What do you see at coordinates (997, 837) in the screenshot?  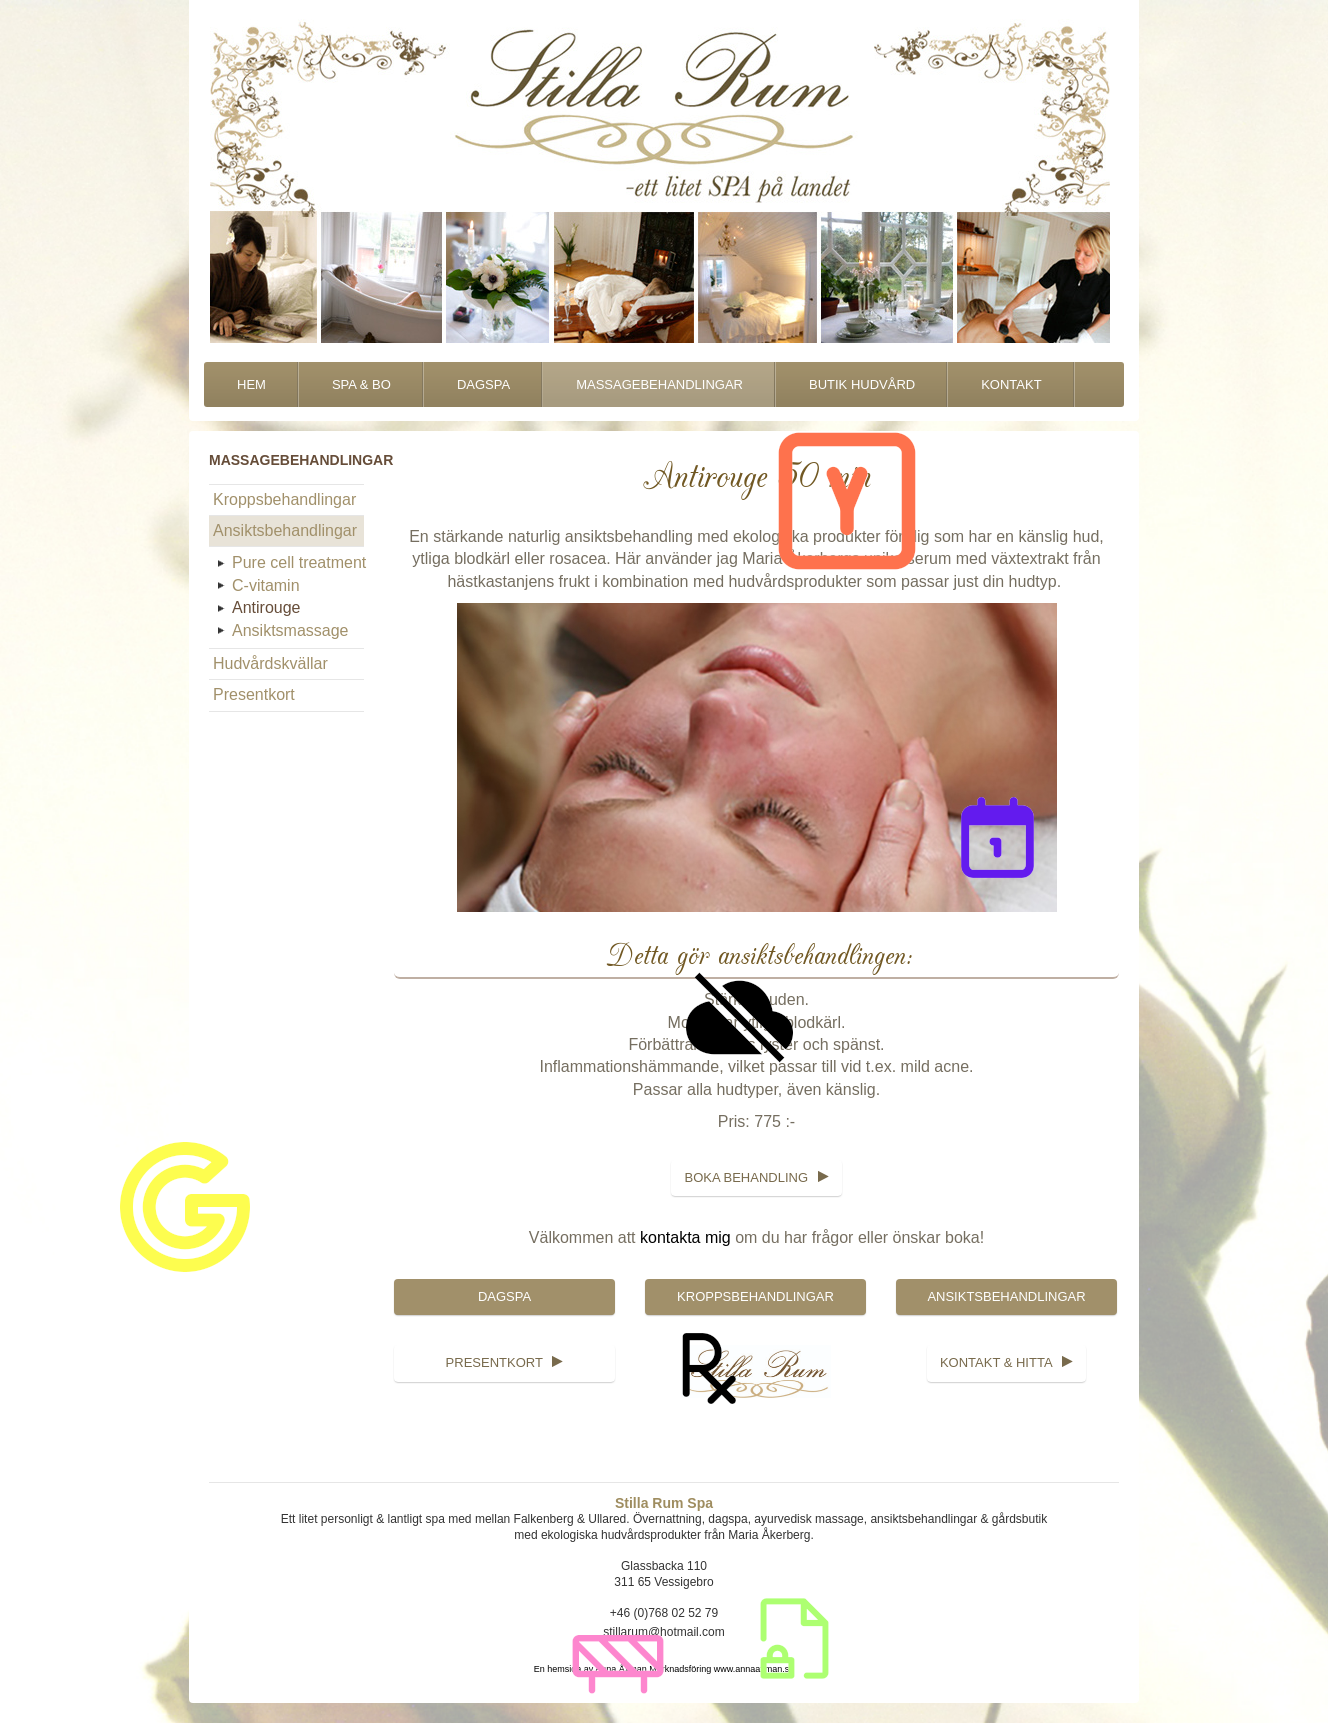 I see `view calendar or schedule` at bounding box center [997, 837].